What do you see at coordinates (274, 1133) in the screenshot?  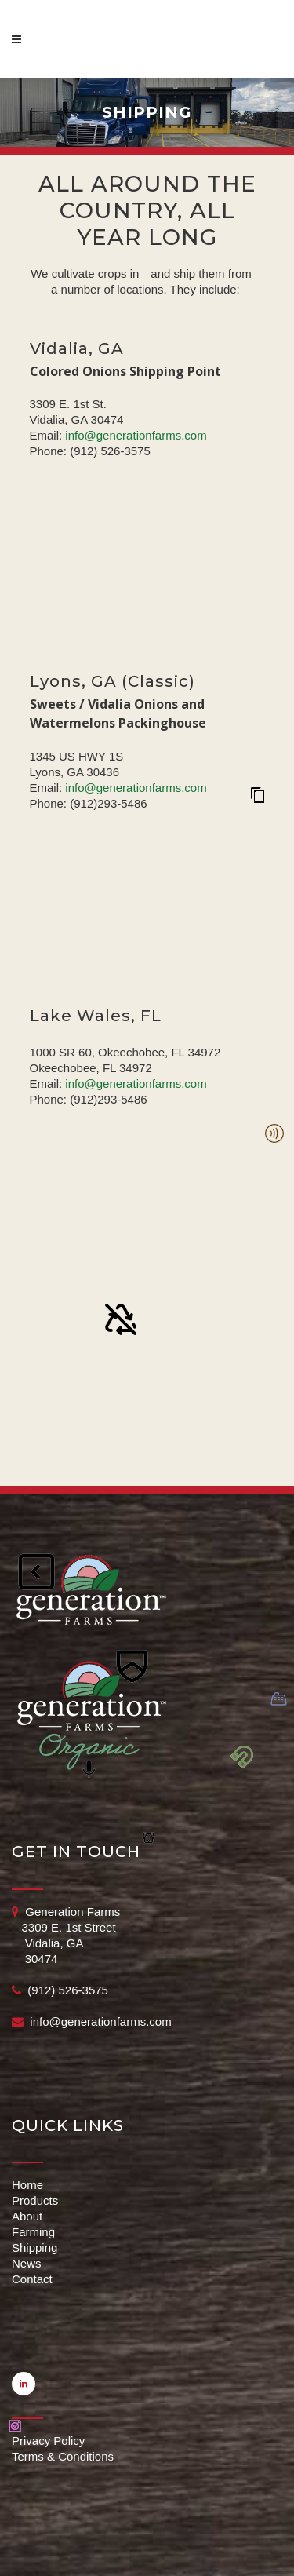 I see `tap to pay with contactless payment` at bounding box center [274, 1133].